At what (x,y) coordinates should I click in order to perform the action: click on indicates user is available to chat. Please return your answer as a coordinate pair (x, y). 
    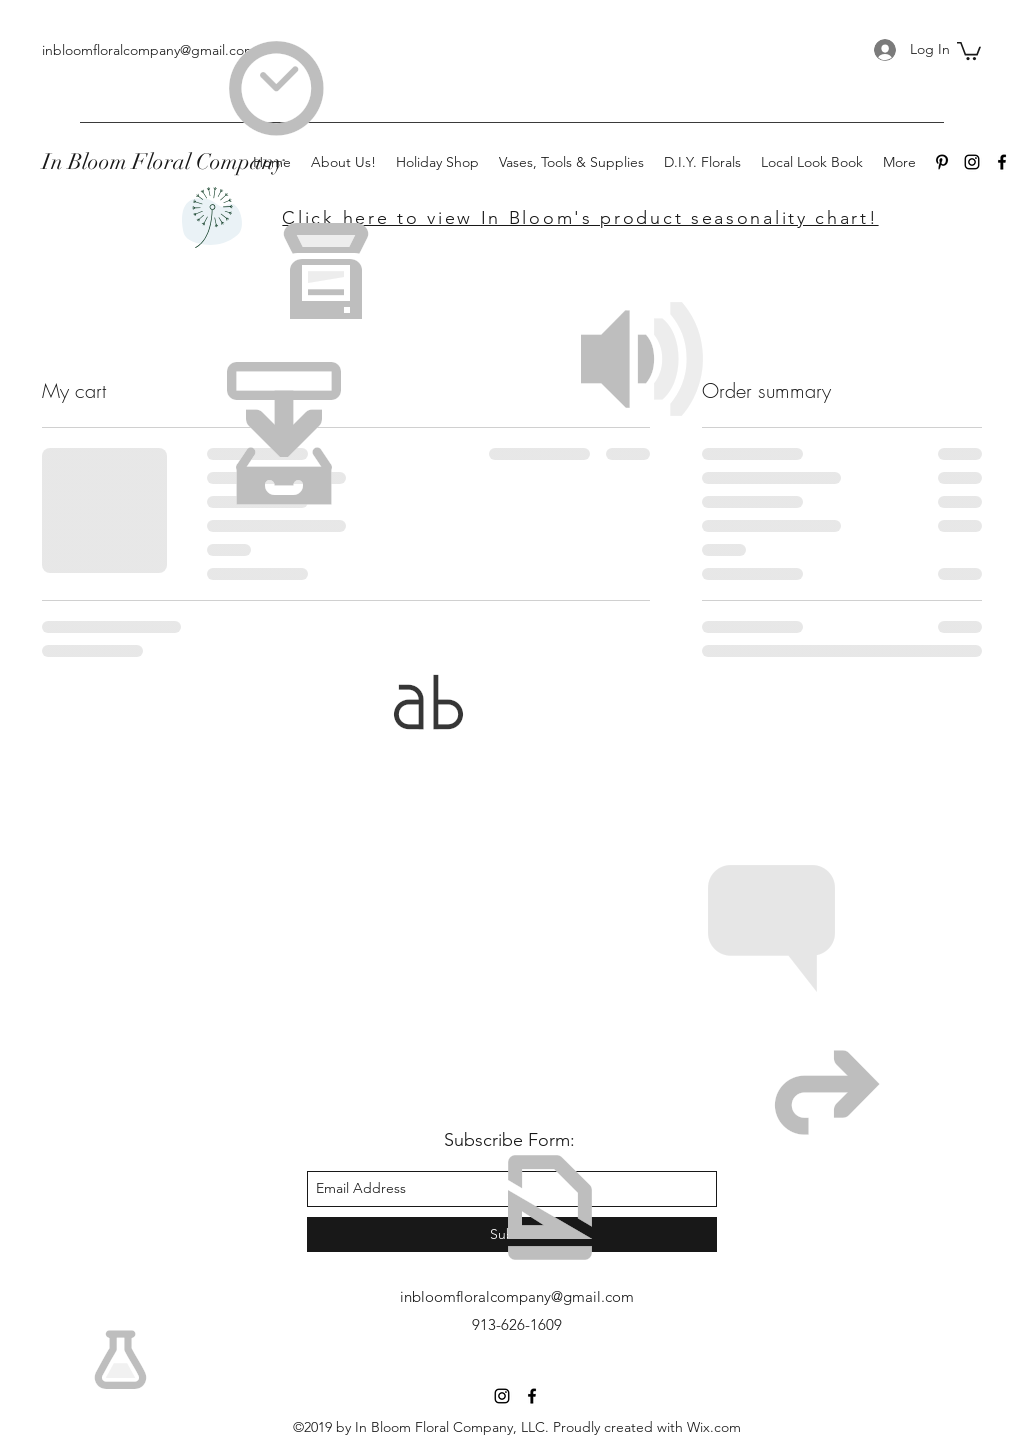
    Looking at the image, I should click on (771, 928).